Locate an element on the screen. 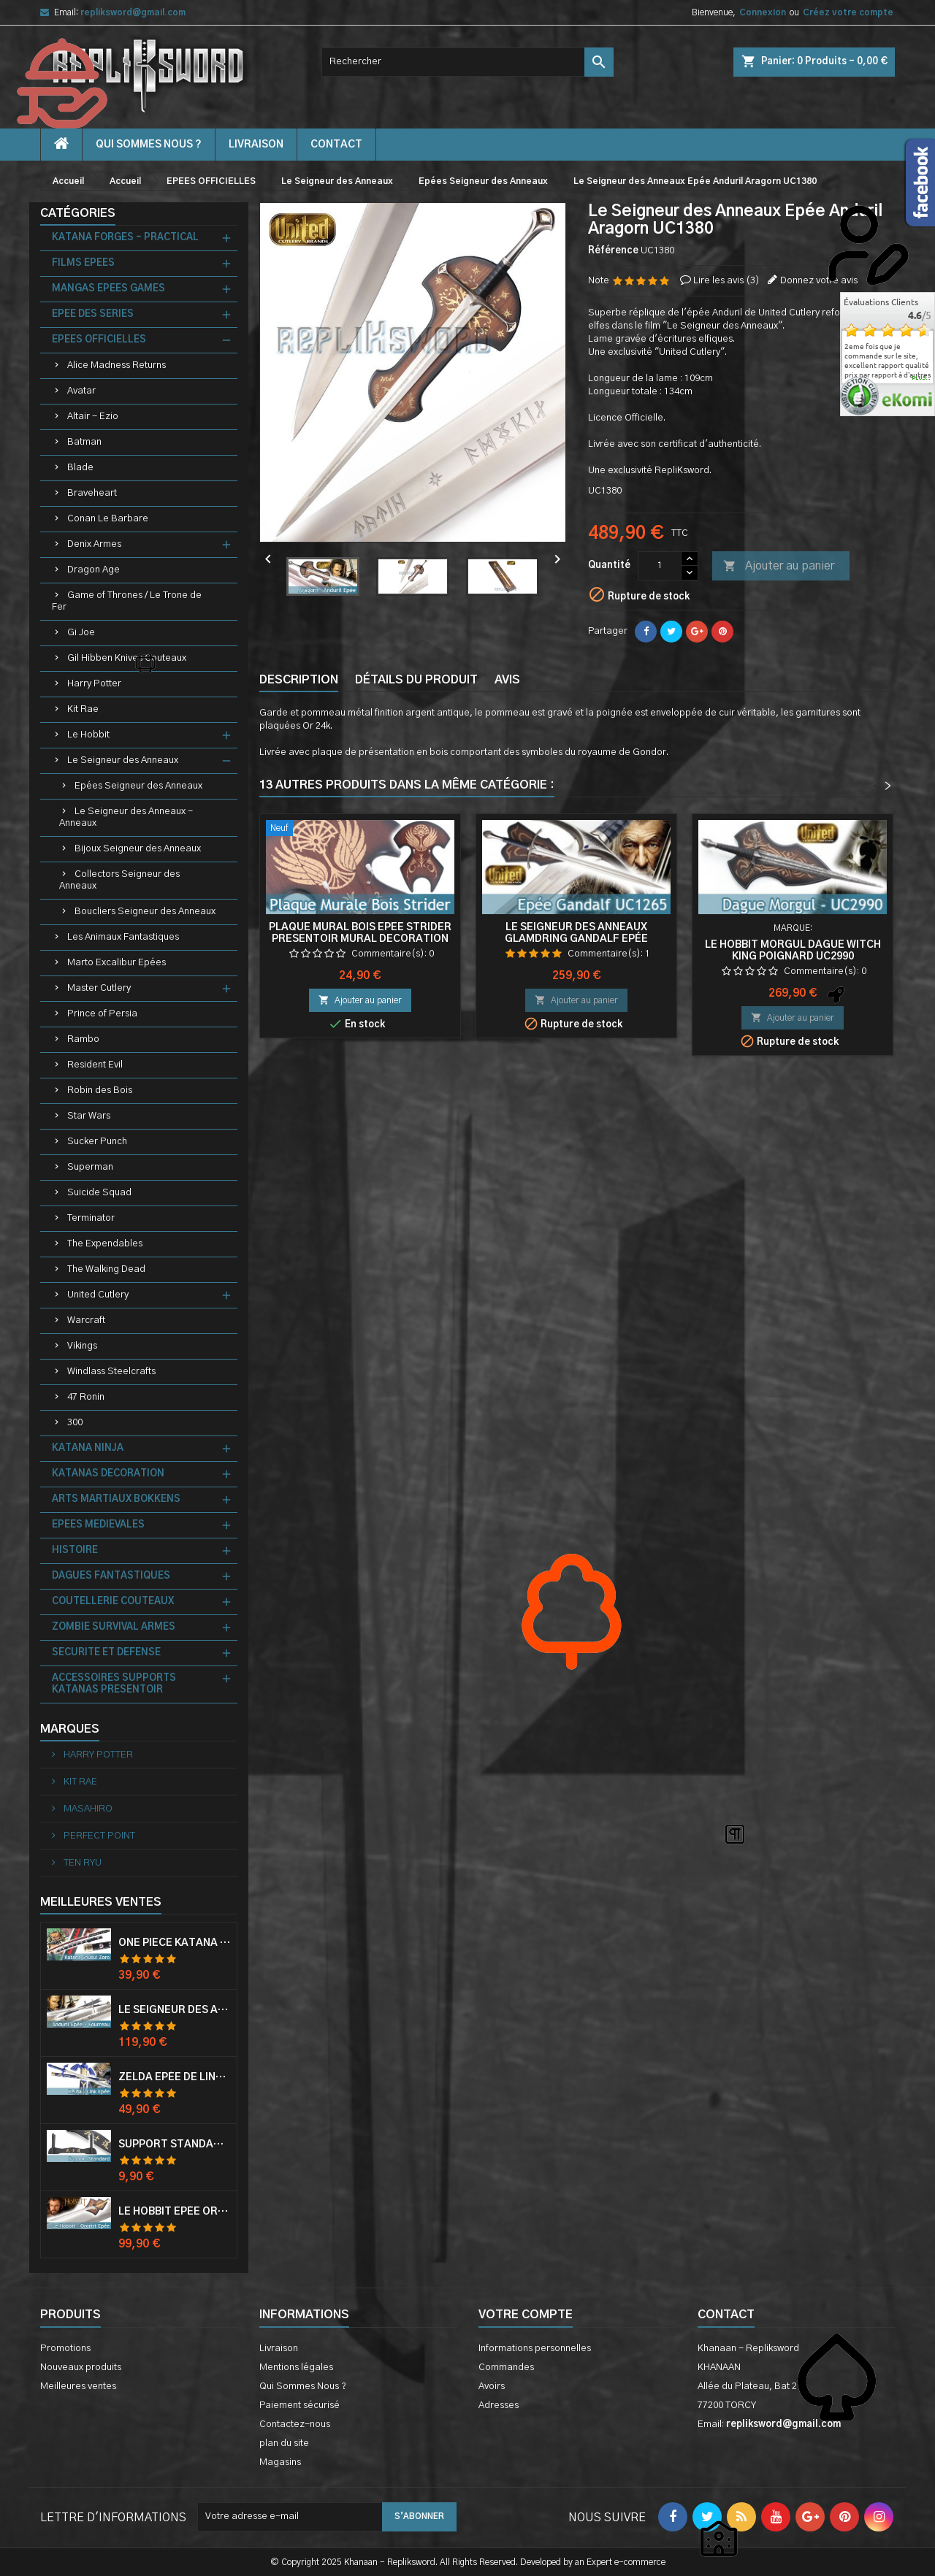 The height and width of the screenshot is (2576, 935). toggle paragraph formatting marks is located at coordinates (735, 1834).